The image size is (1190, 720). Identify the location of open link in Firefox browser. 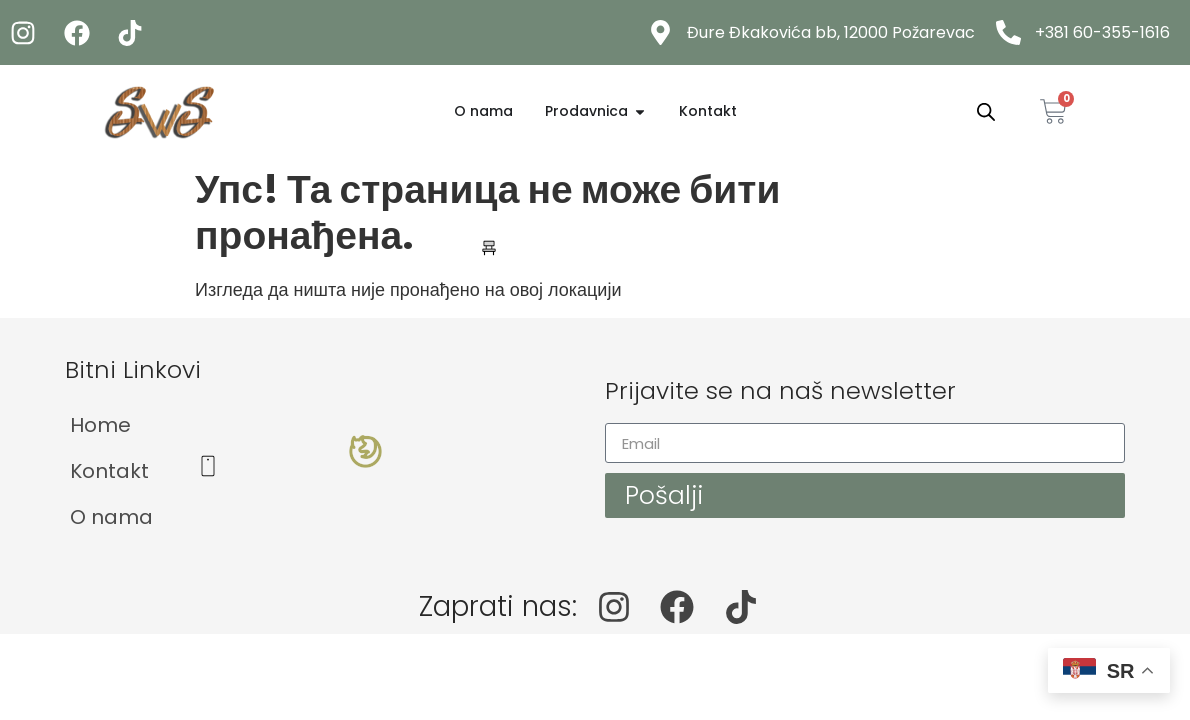
(365, 451).